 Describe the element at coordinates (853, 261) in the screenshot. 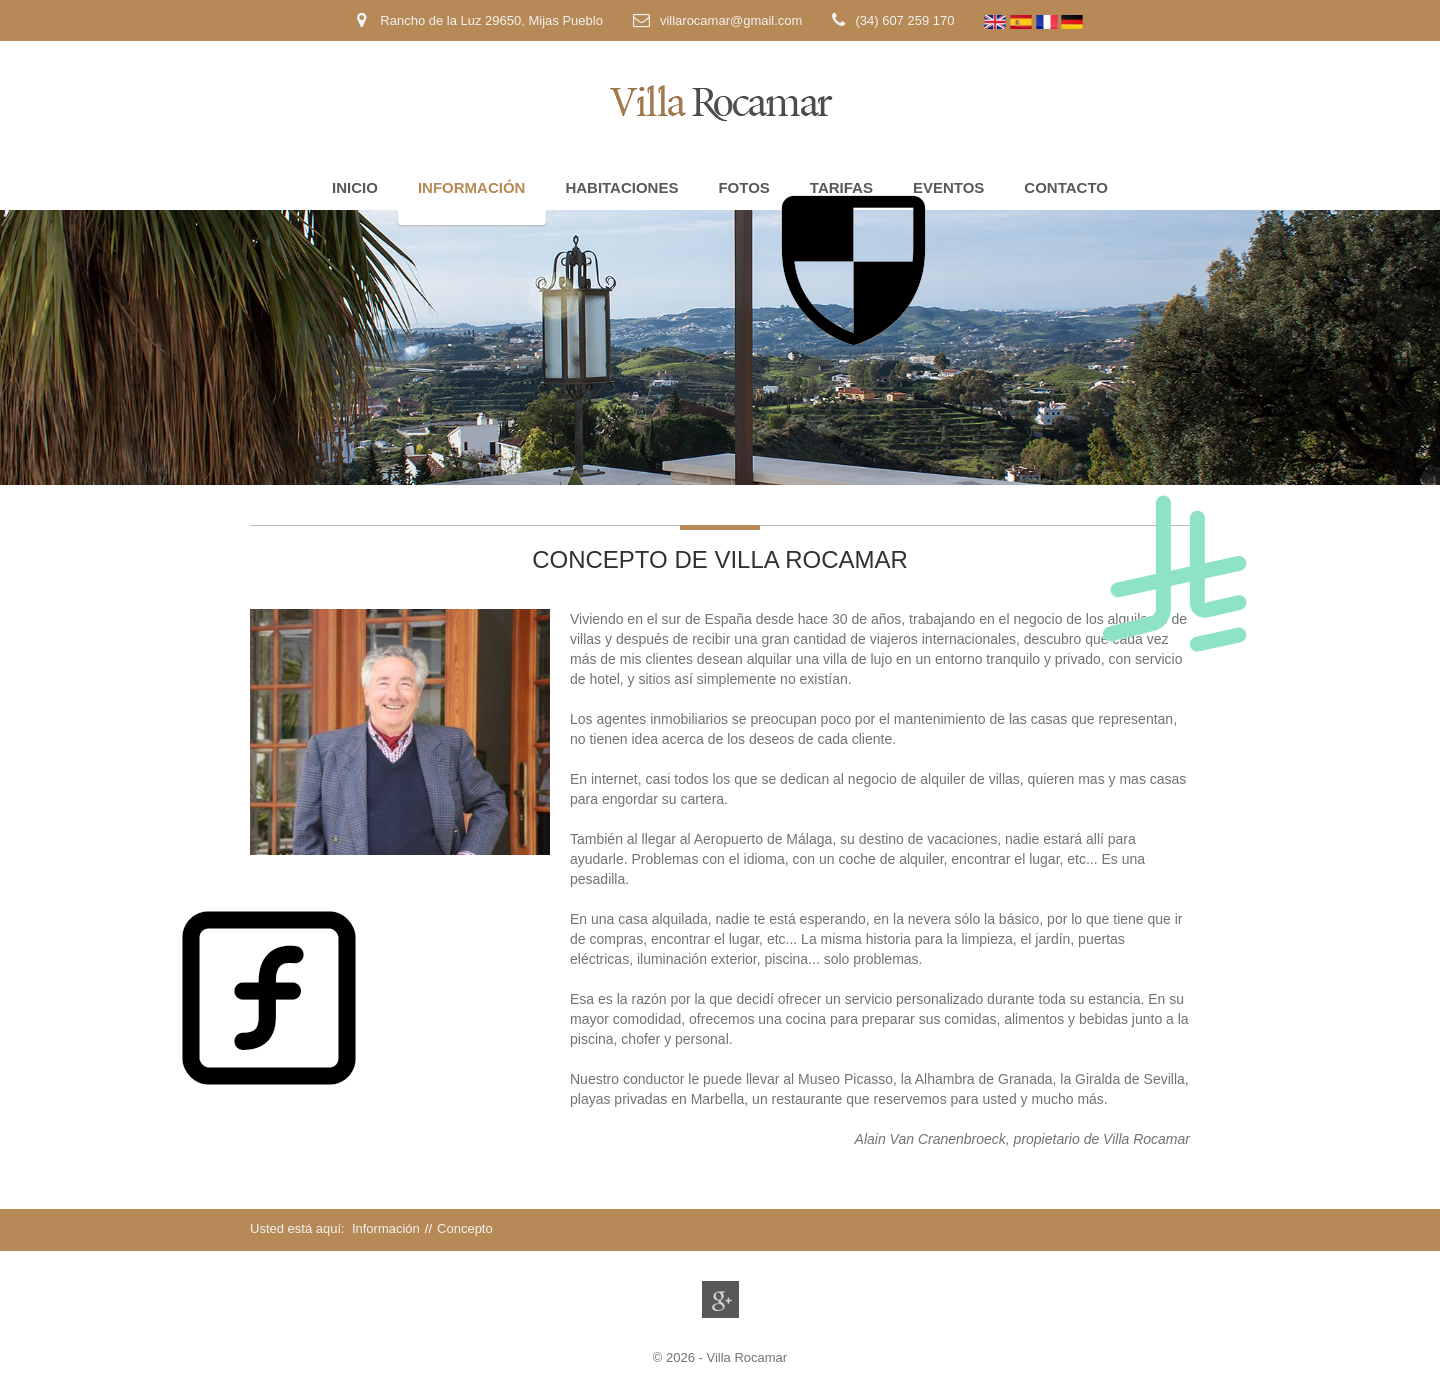

I see `indicates verified or secure status` at that location.